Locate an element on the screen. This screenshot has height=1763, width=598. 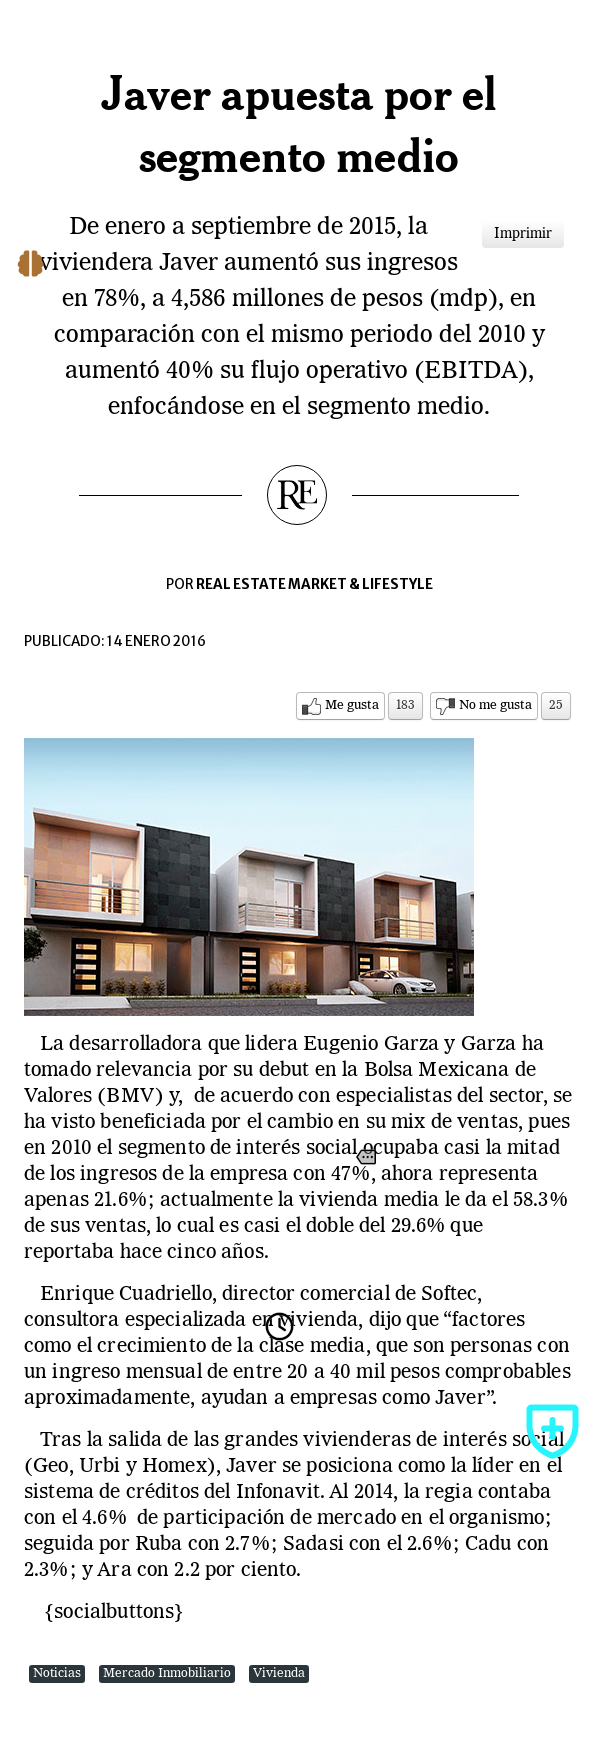
access AI or smart features is located at coordinates (30, 263).